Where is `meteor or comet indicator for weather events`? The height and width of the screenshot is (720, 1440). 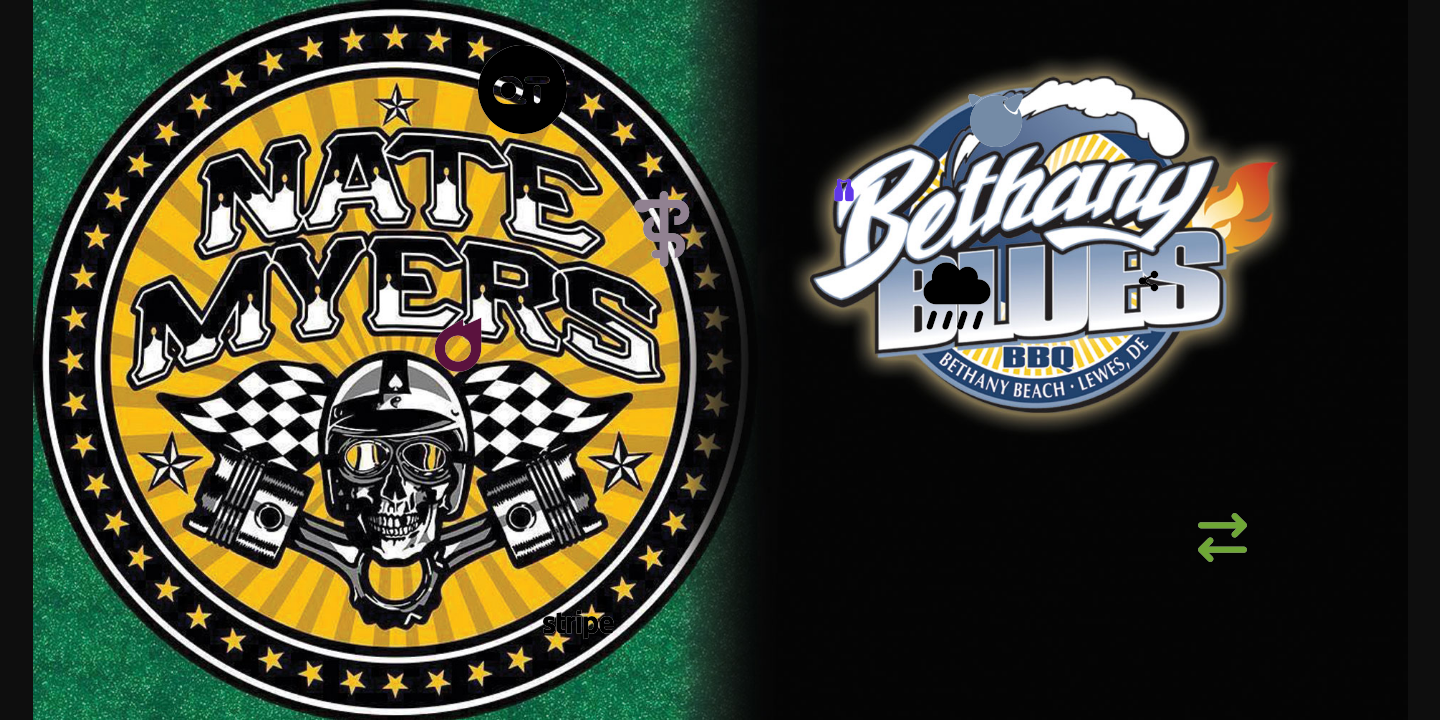 meteor or comet indicator for weather events is located at coordinates (458, 346).